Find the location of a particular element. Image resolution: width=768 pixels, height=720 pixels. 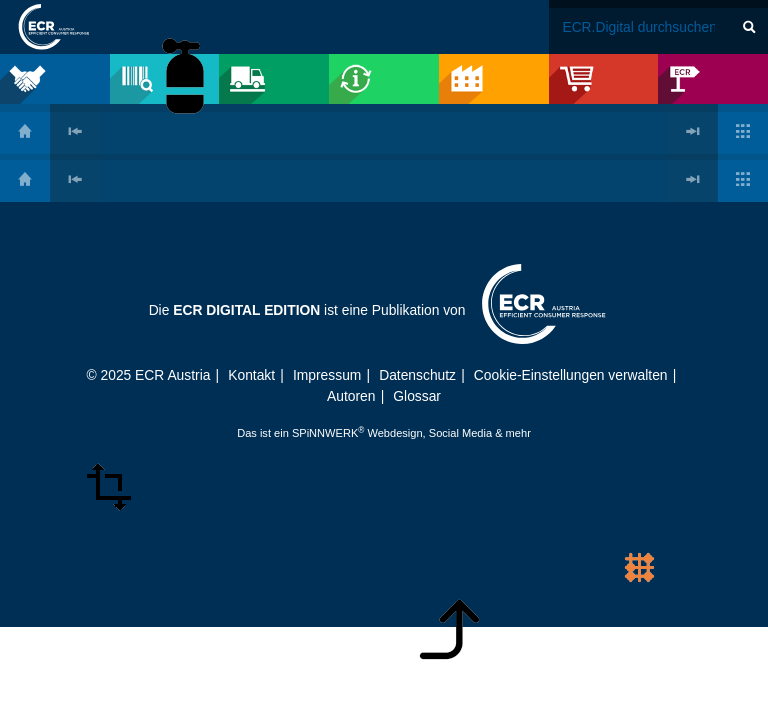

view data grid or chart visualization is located at coordinates (639, 567).